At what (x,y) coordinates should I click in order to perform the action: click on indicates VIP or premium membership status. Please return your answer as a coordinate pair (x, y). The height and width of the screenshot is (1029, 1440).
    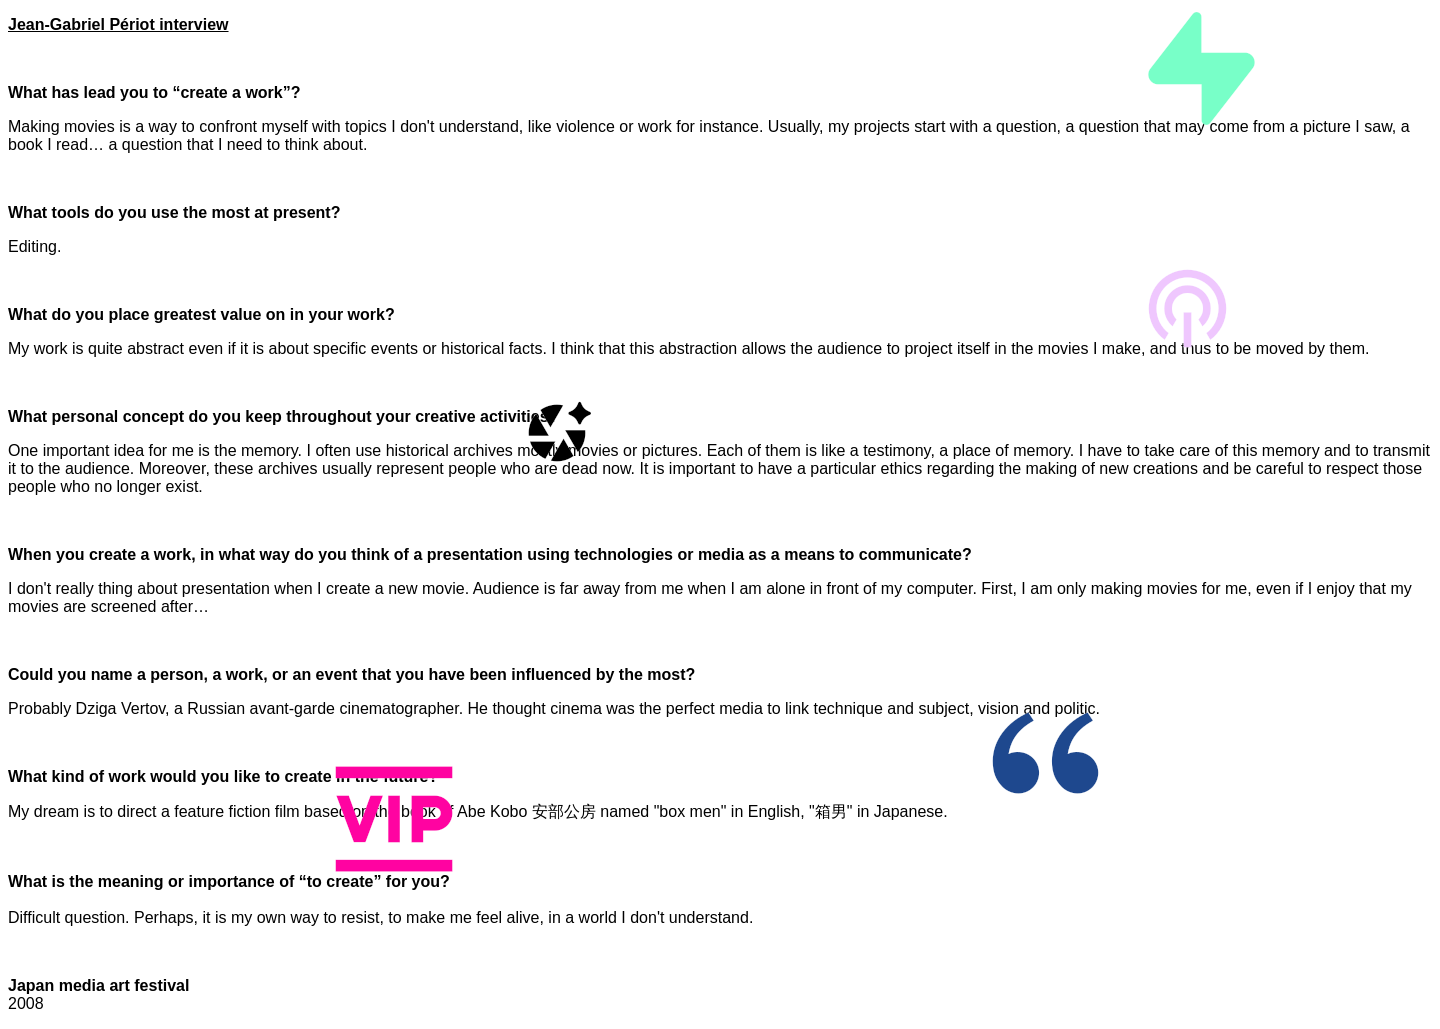
    Looking at the image, I should click on (394, 819).